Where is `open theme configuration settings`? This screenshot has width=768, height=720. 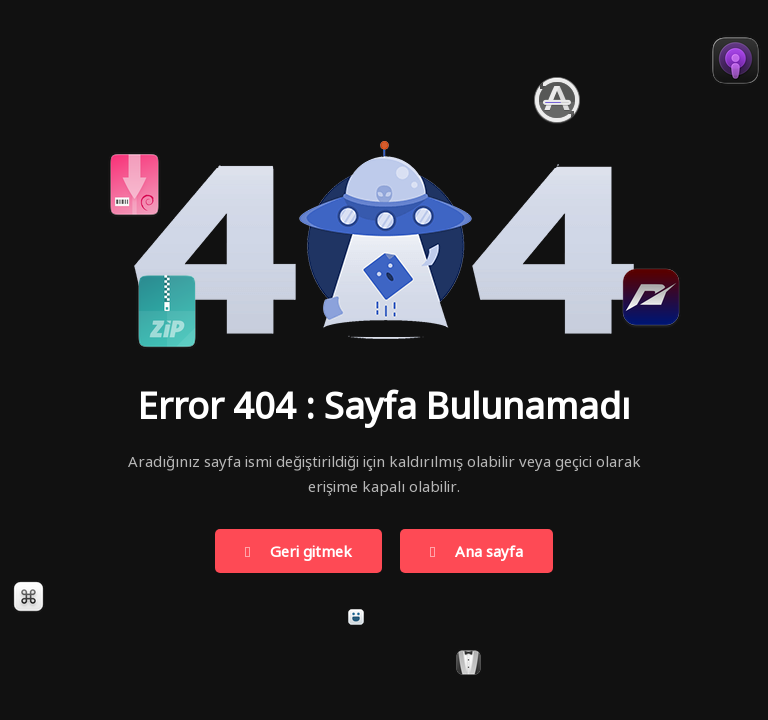
open theme configuration settings is located at coordinates (468, 662).